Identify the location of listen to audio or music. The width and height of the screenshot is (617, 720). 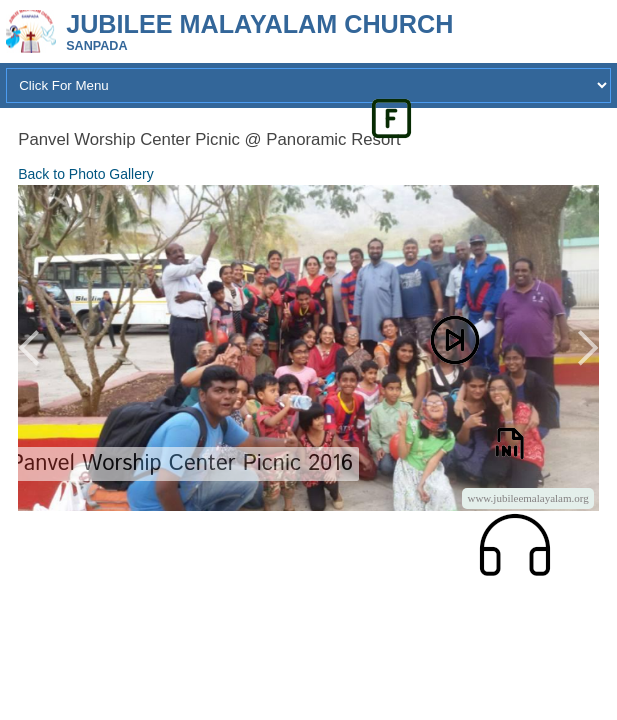
(515, 549).